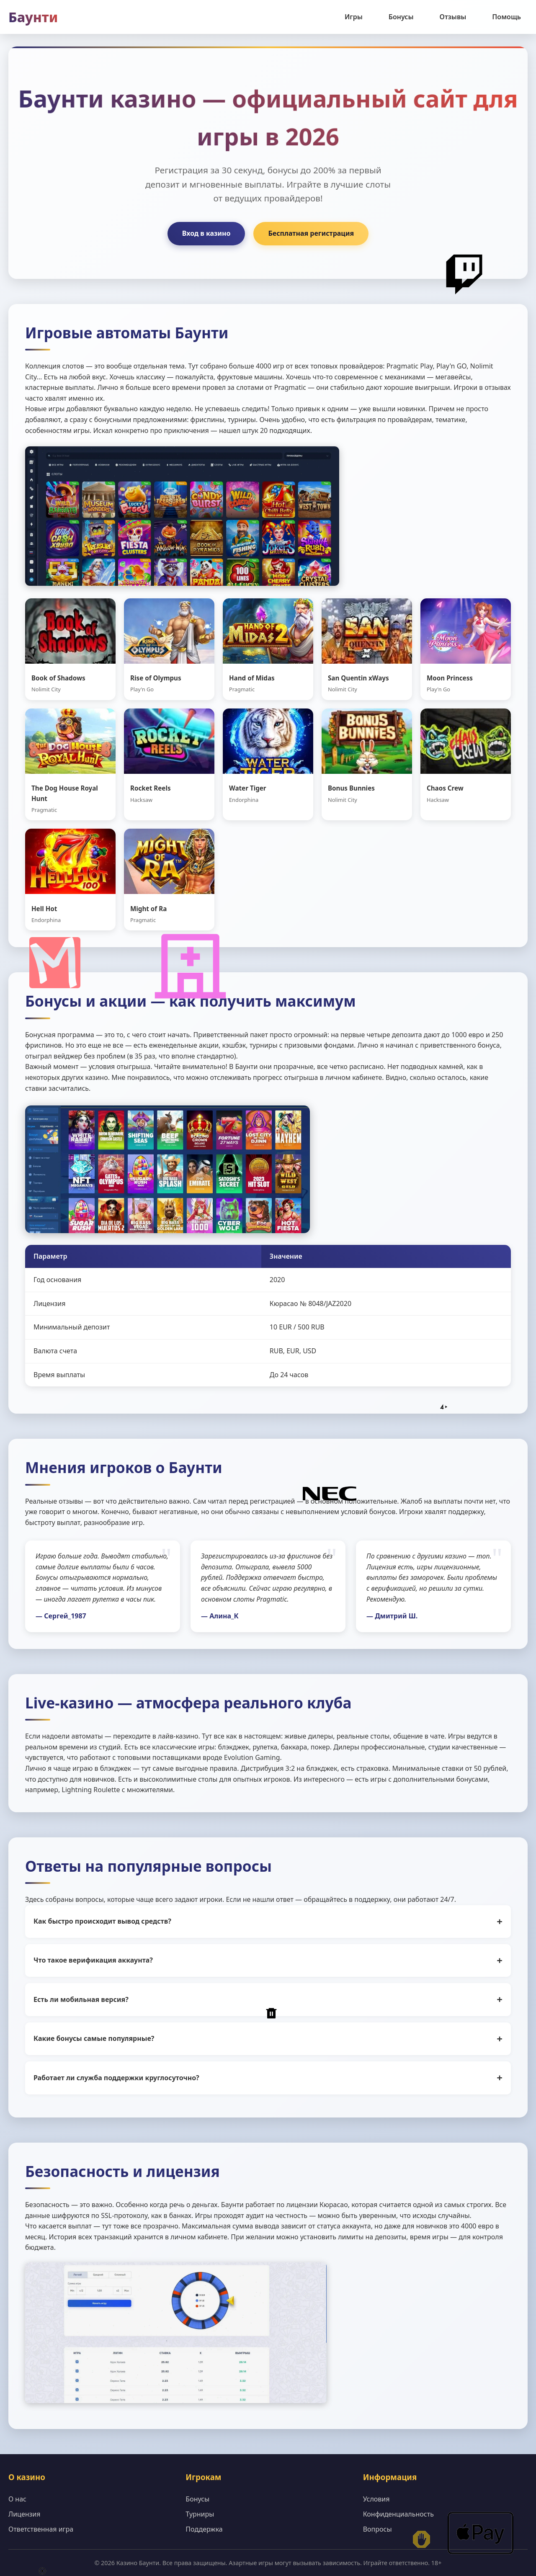  What do you see at coordinates (190, 966) in the screenshot?
I see `find nearby hospitals` at bounding box center [190, 966].